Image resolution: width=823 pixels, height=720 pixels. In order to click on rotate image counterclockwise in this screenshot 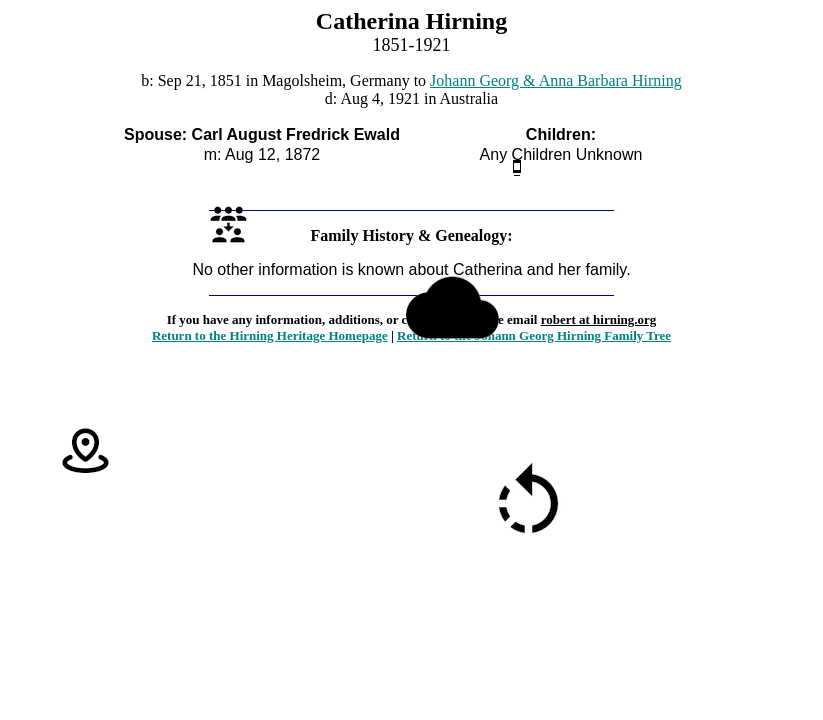, I will do `click(528, 503)`.